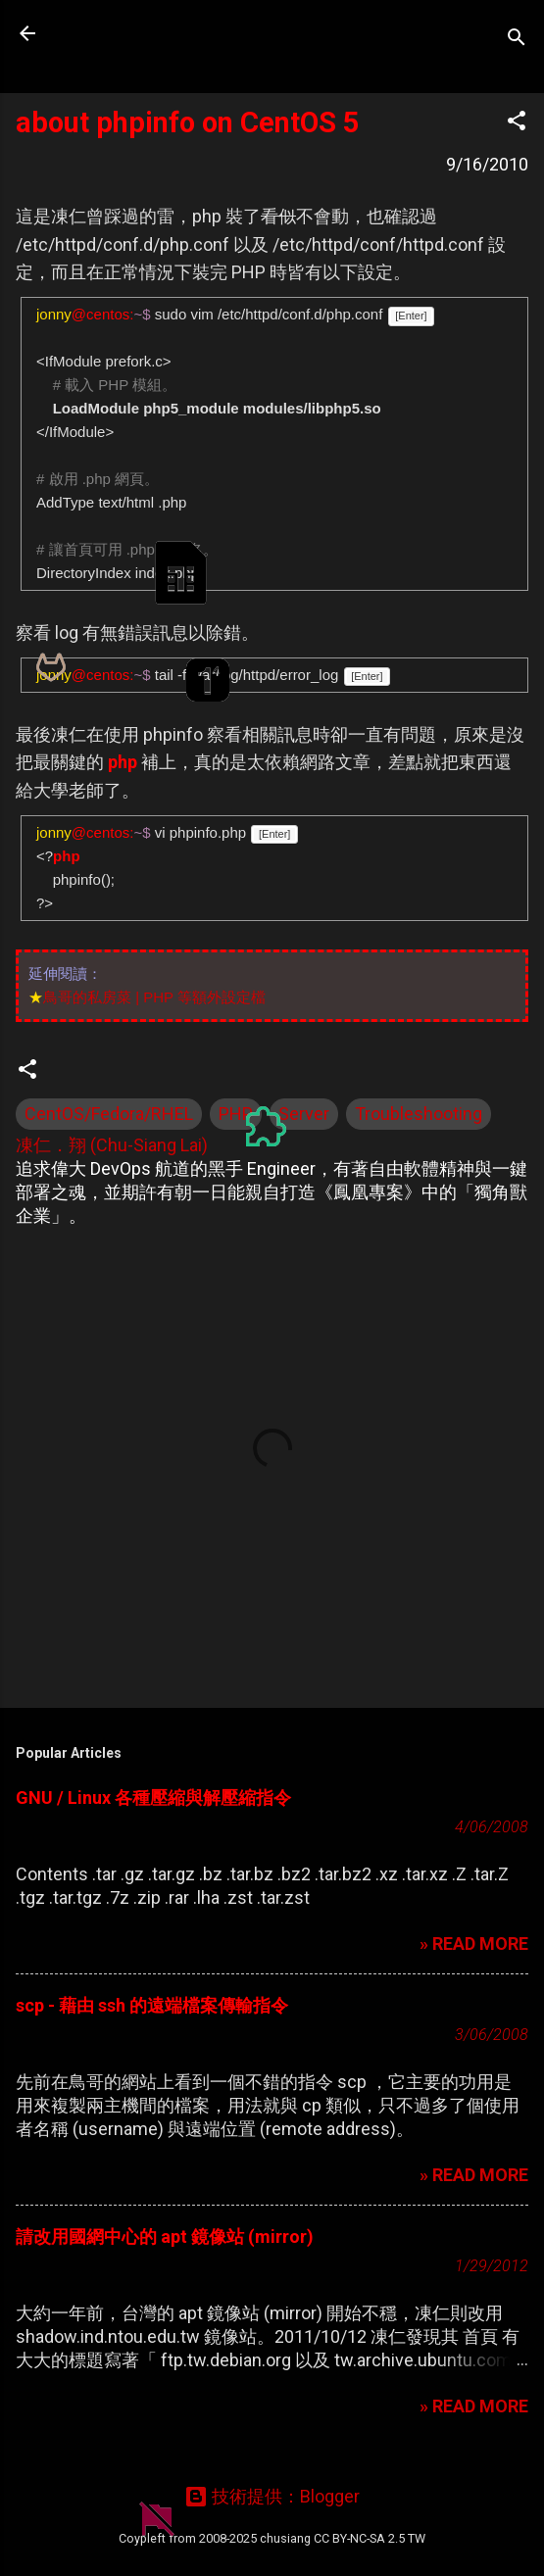 This screenshot has width=544, height=2576. What do you see at coordinates (208, 680) in the screenshot?
I see `open cloudflare 1.1.1.1 dns app` at bounding box center [208, 680].